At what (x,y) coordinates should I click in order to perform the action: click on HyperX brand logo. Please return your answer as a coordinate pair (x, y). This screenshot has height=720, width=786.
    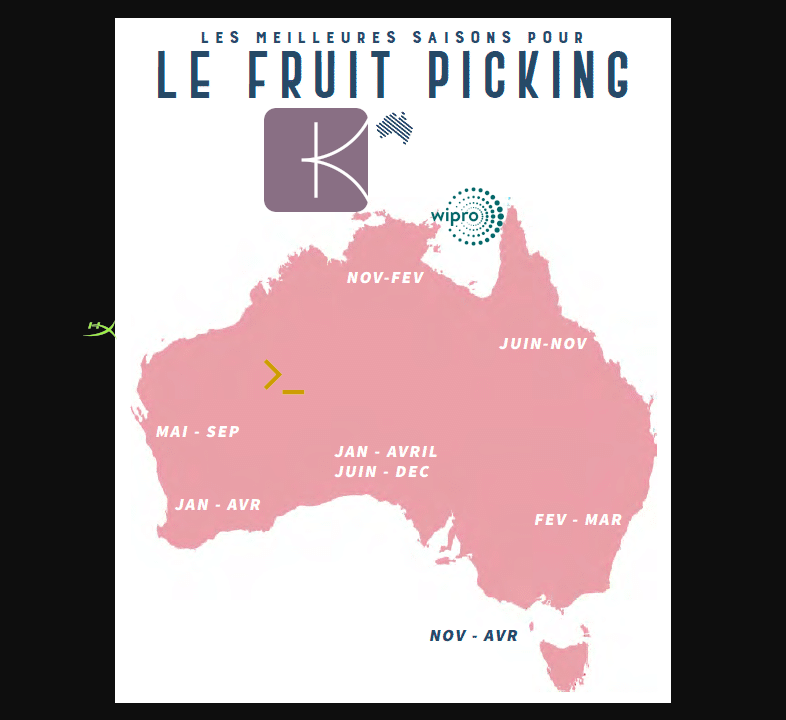
    Looking at the image, I should click on (100, 330).